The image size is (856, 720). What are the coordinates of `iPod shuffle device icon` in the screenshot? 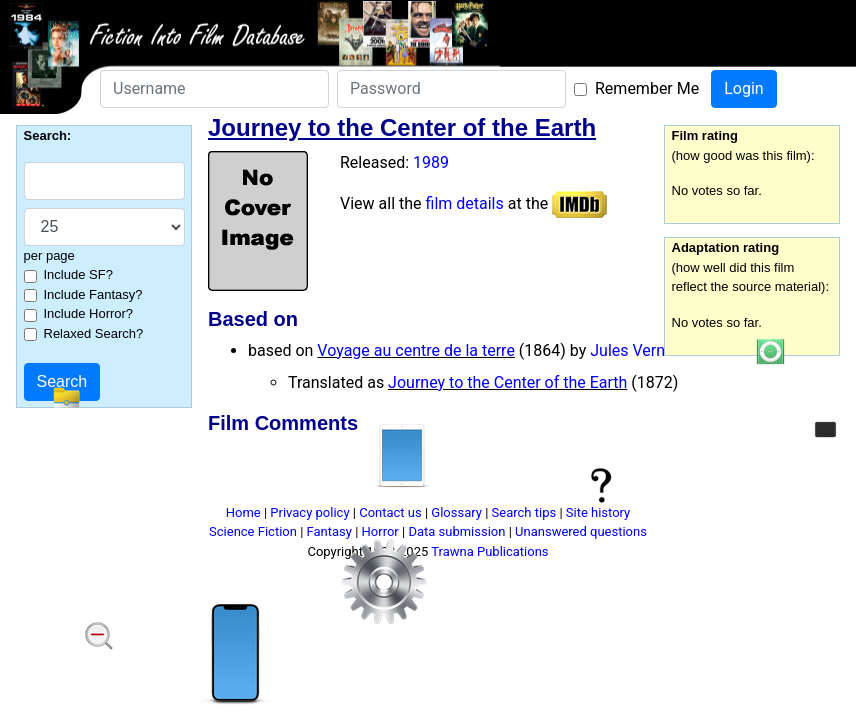 It's located at (770, 351).